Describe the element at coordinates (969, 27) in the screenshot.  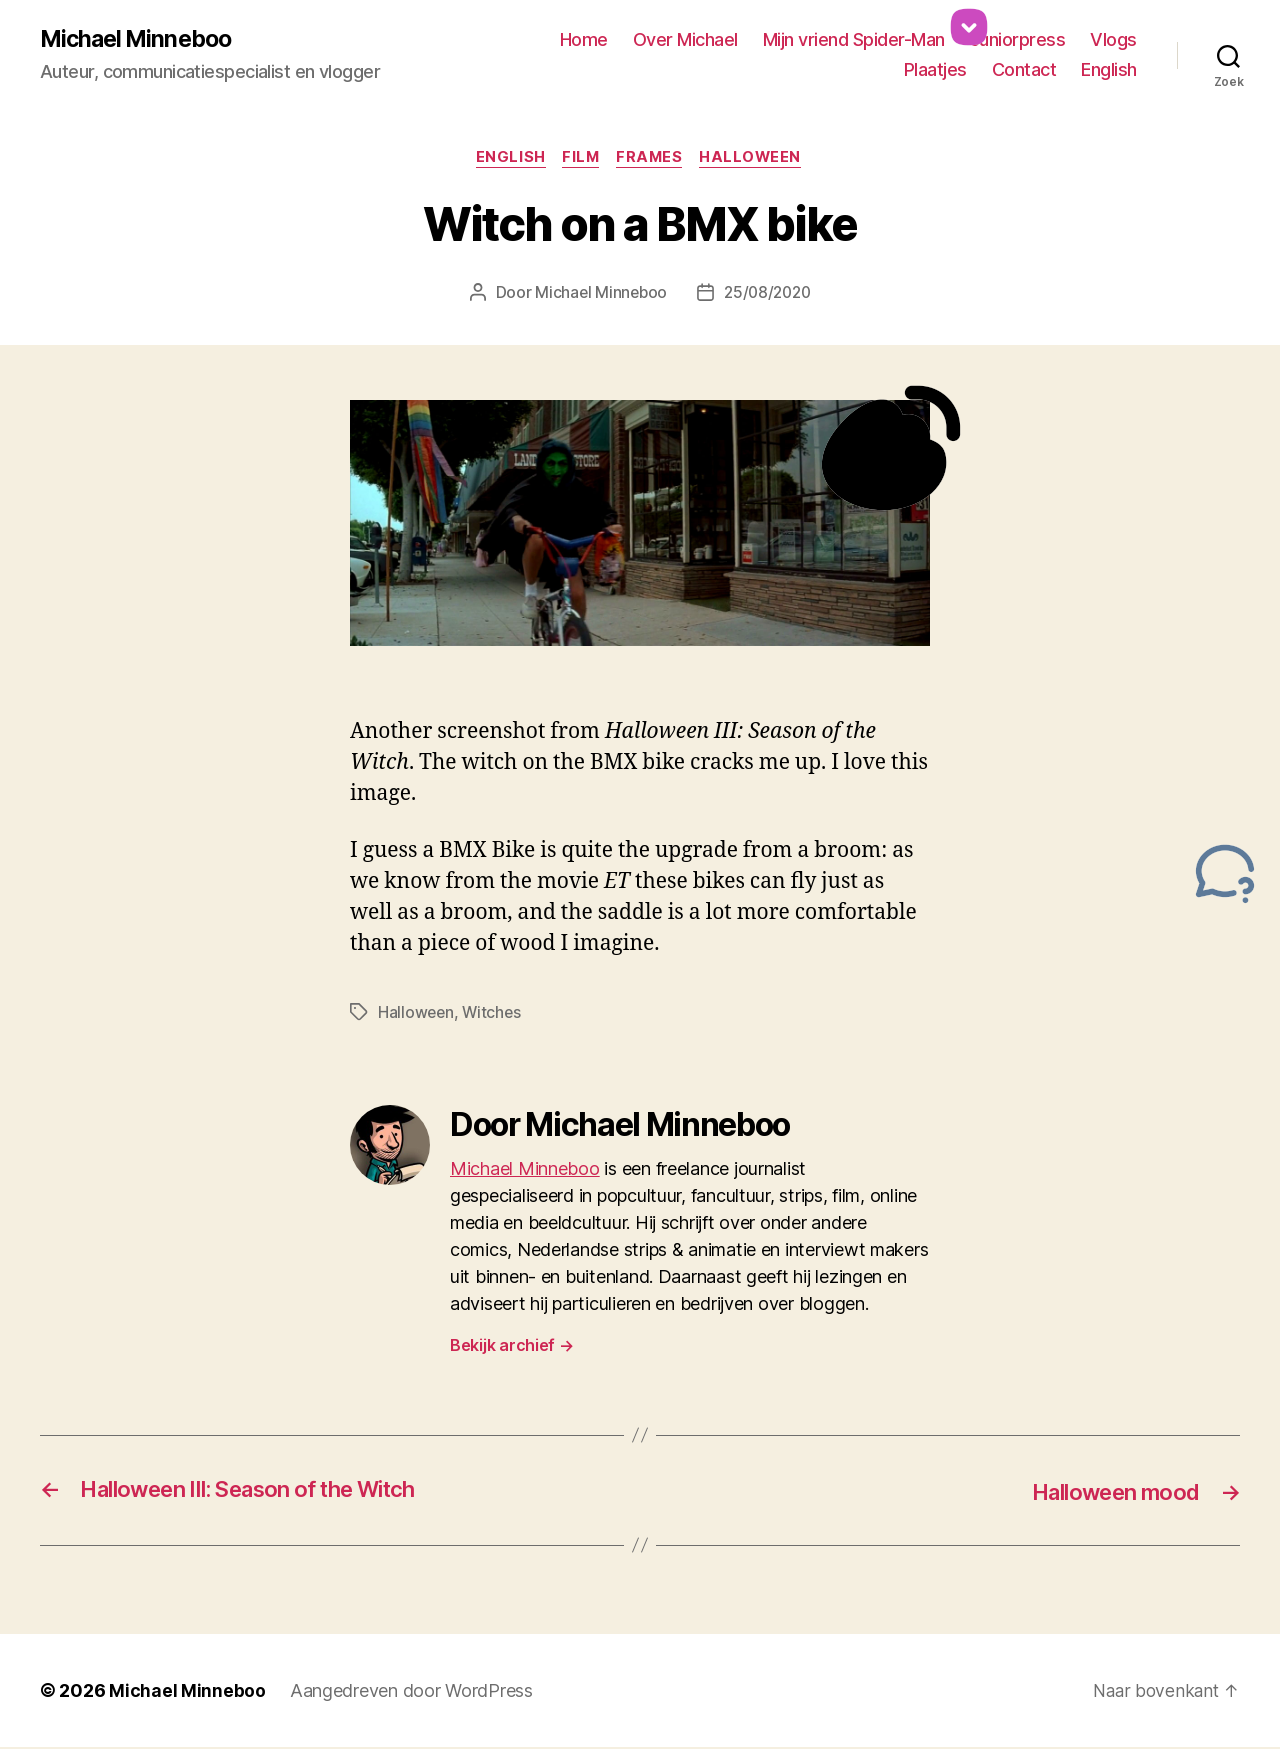
I see `expand dropdown menu or content` at that location.